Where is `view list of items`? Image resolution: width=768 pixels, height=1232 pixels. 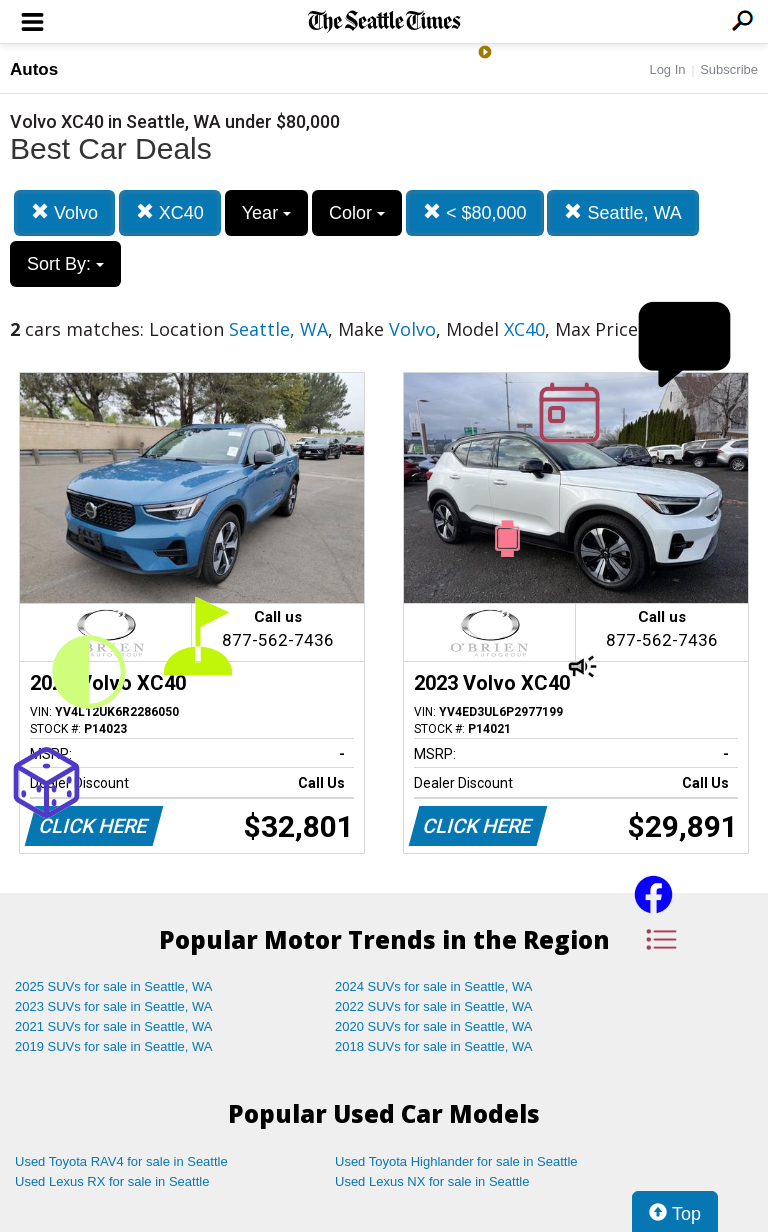
view list of items is located at coordinates (661, 939).